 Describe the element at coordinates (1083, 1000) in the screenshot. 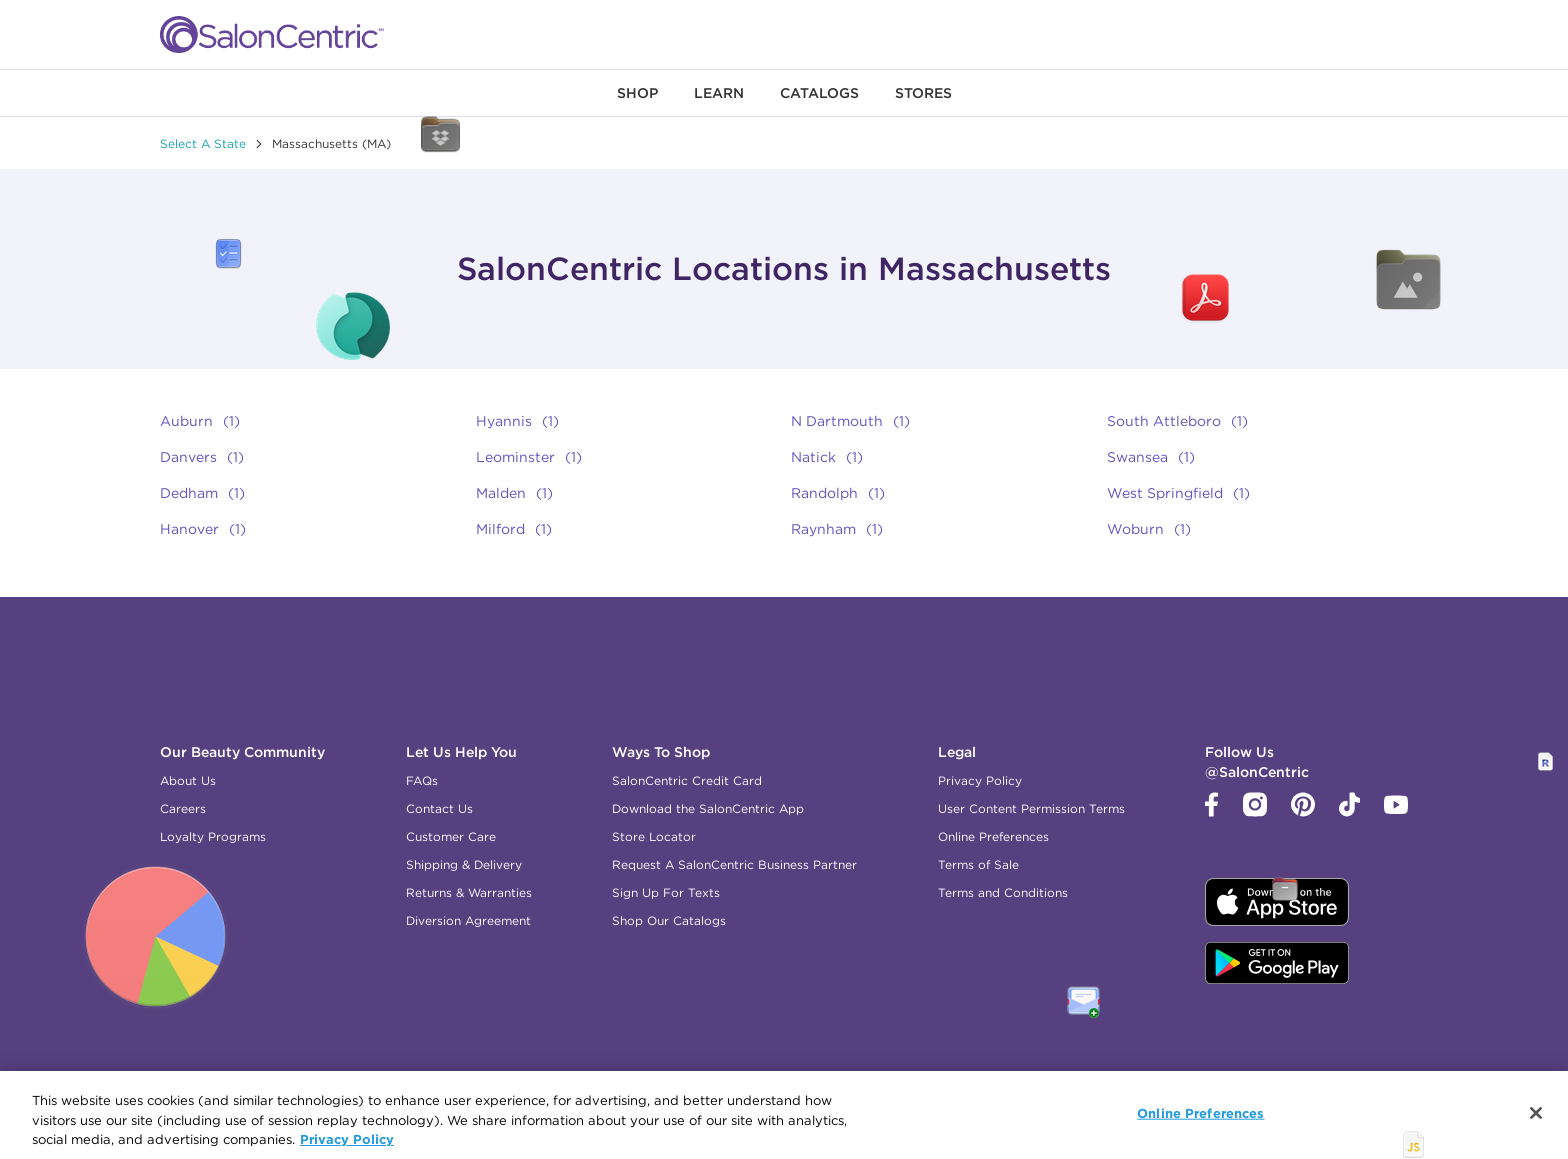

I see `compose a new email message` at that location.